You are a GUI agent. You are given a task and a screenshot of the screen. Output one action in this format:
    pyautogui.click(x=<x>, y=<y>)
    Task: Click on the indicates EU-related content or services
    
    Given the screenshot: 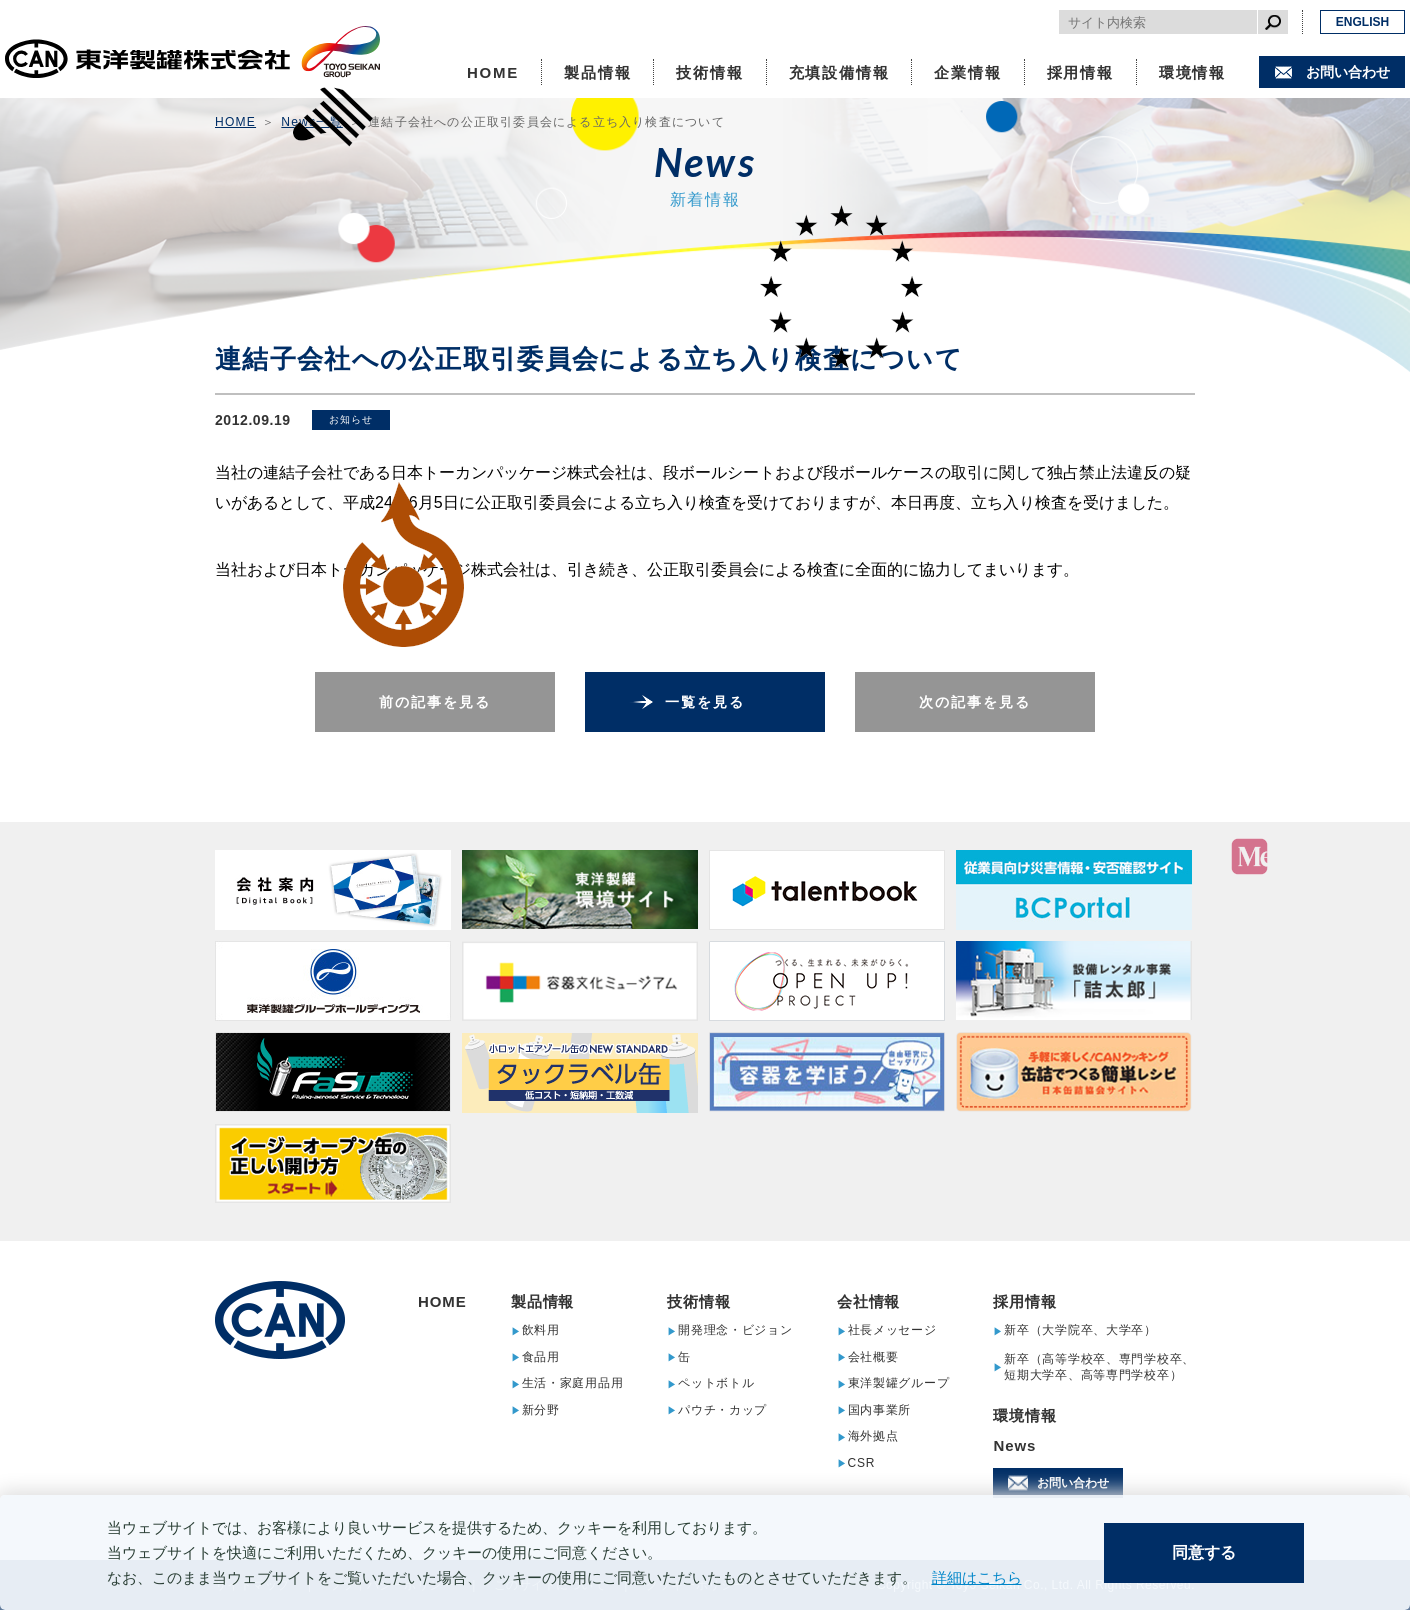 What is the action you would take?
    pyautogui.click(x=841, y=286)
    